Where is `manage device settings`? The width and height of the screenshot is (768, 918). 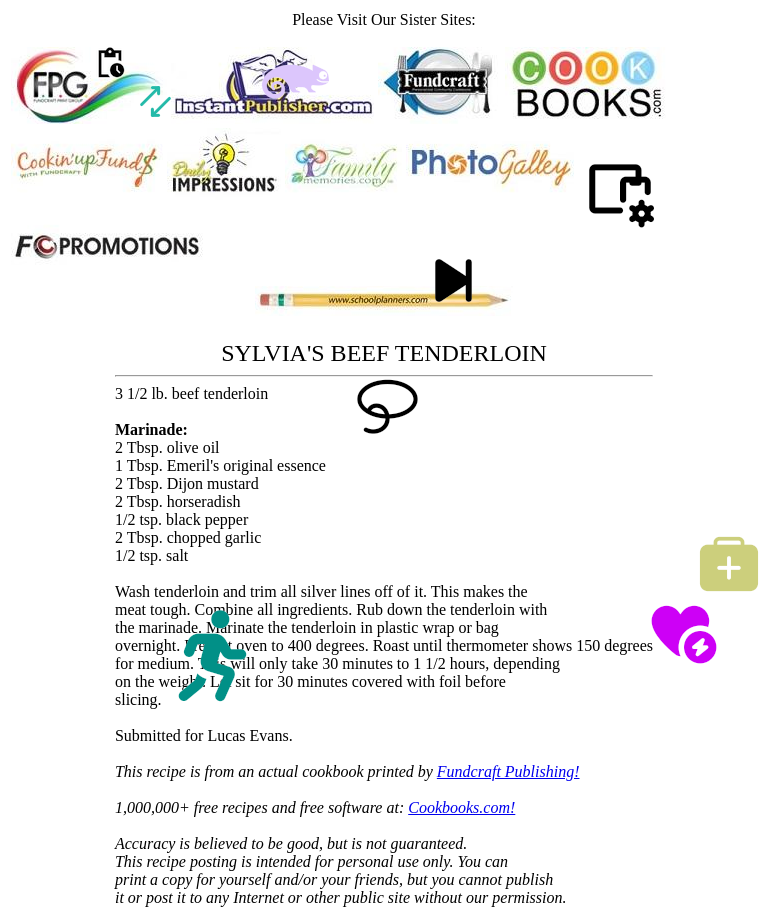 manage device settings is located at coordinates (620, 192).